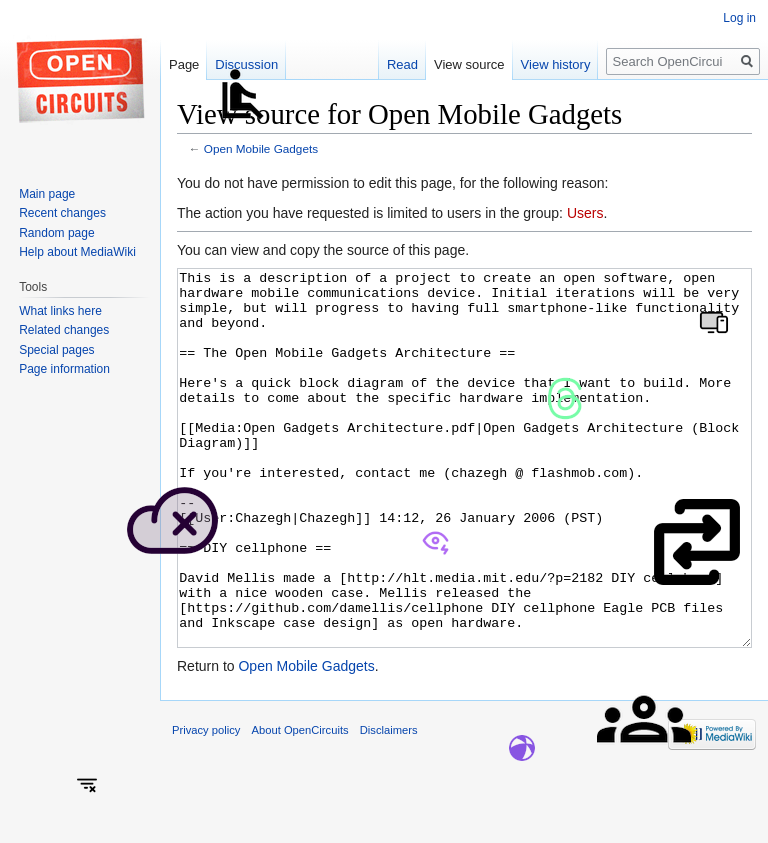 The height and width of the screenshot is (843, 768). I want to click on access games or entertainment features, so click(522, 748).